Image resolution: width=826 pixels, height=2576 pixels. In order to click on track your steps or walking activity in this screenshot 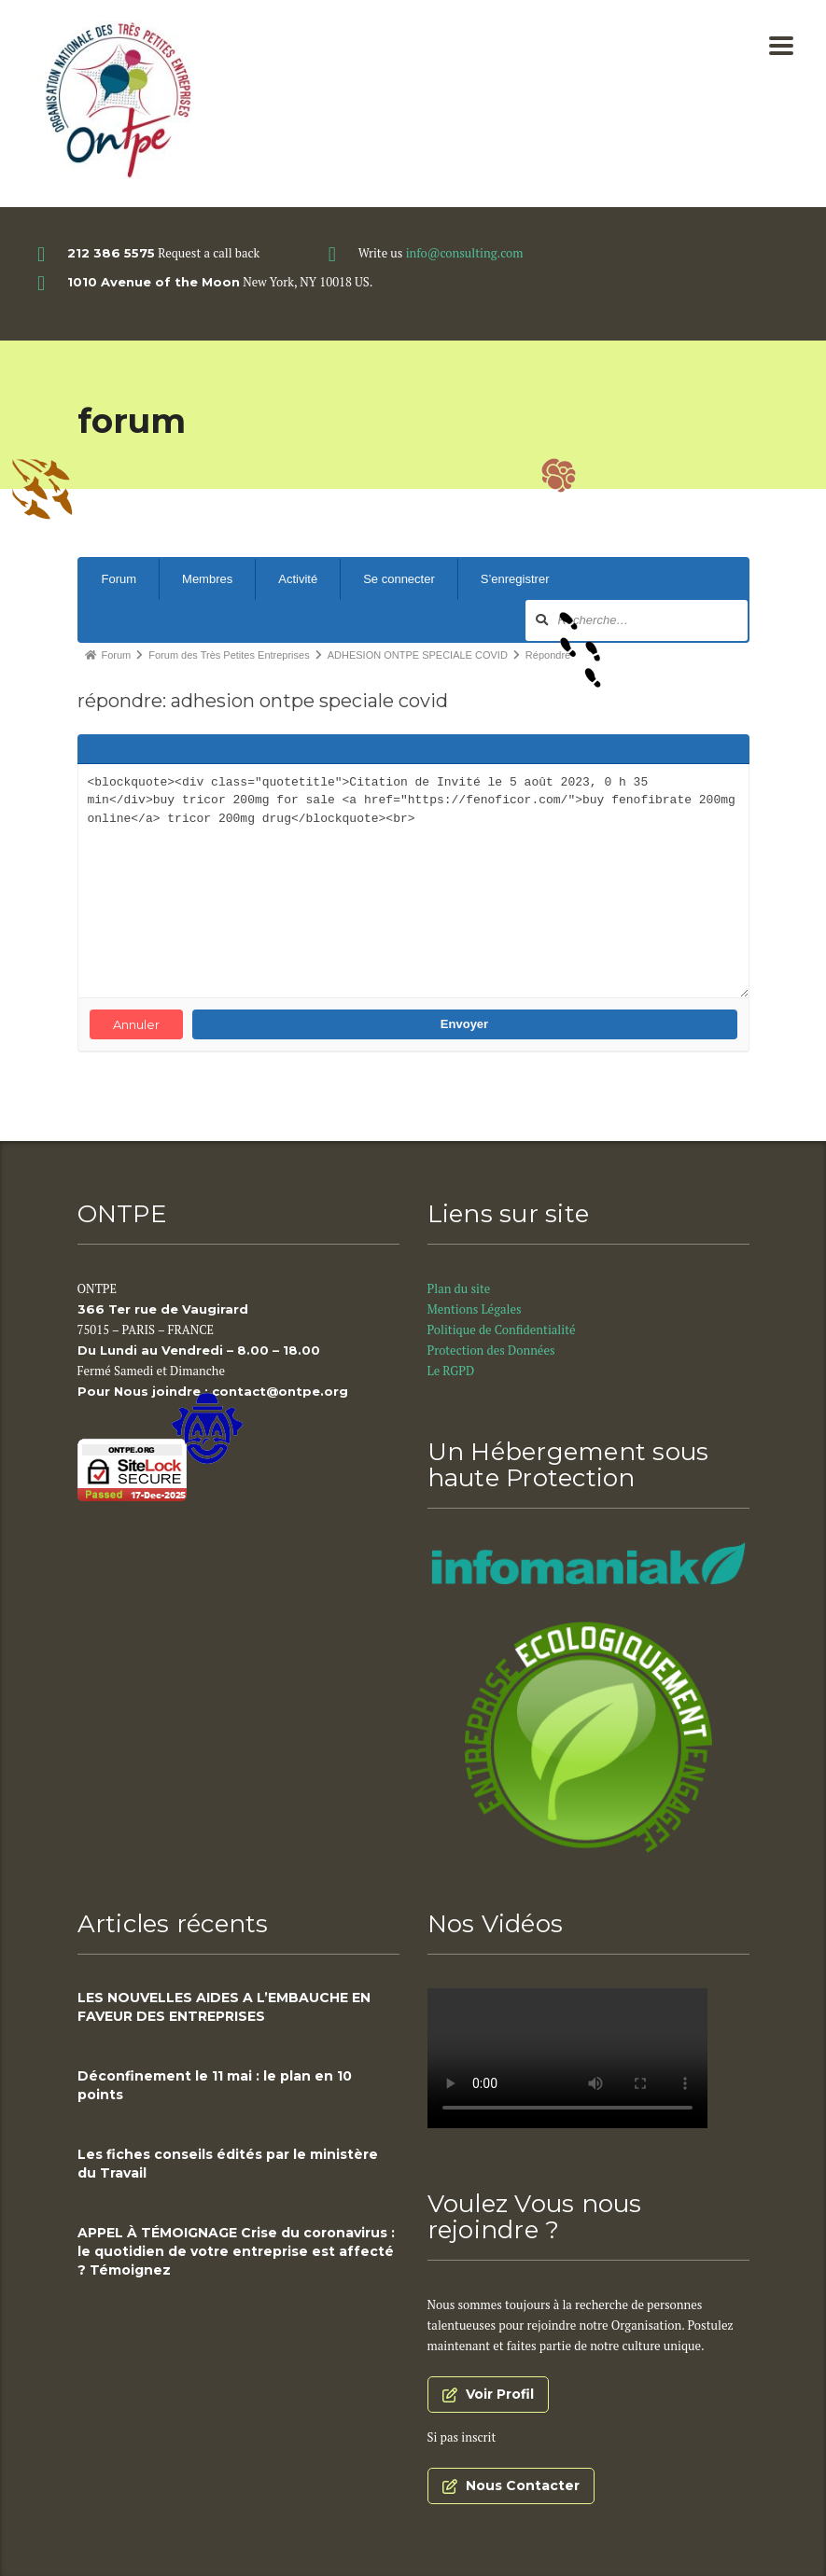, I will do `click(580, 649)`.